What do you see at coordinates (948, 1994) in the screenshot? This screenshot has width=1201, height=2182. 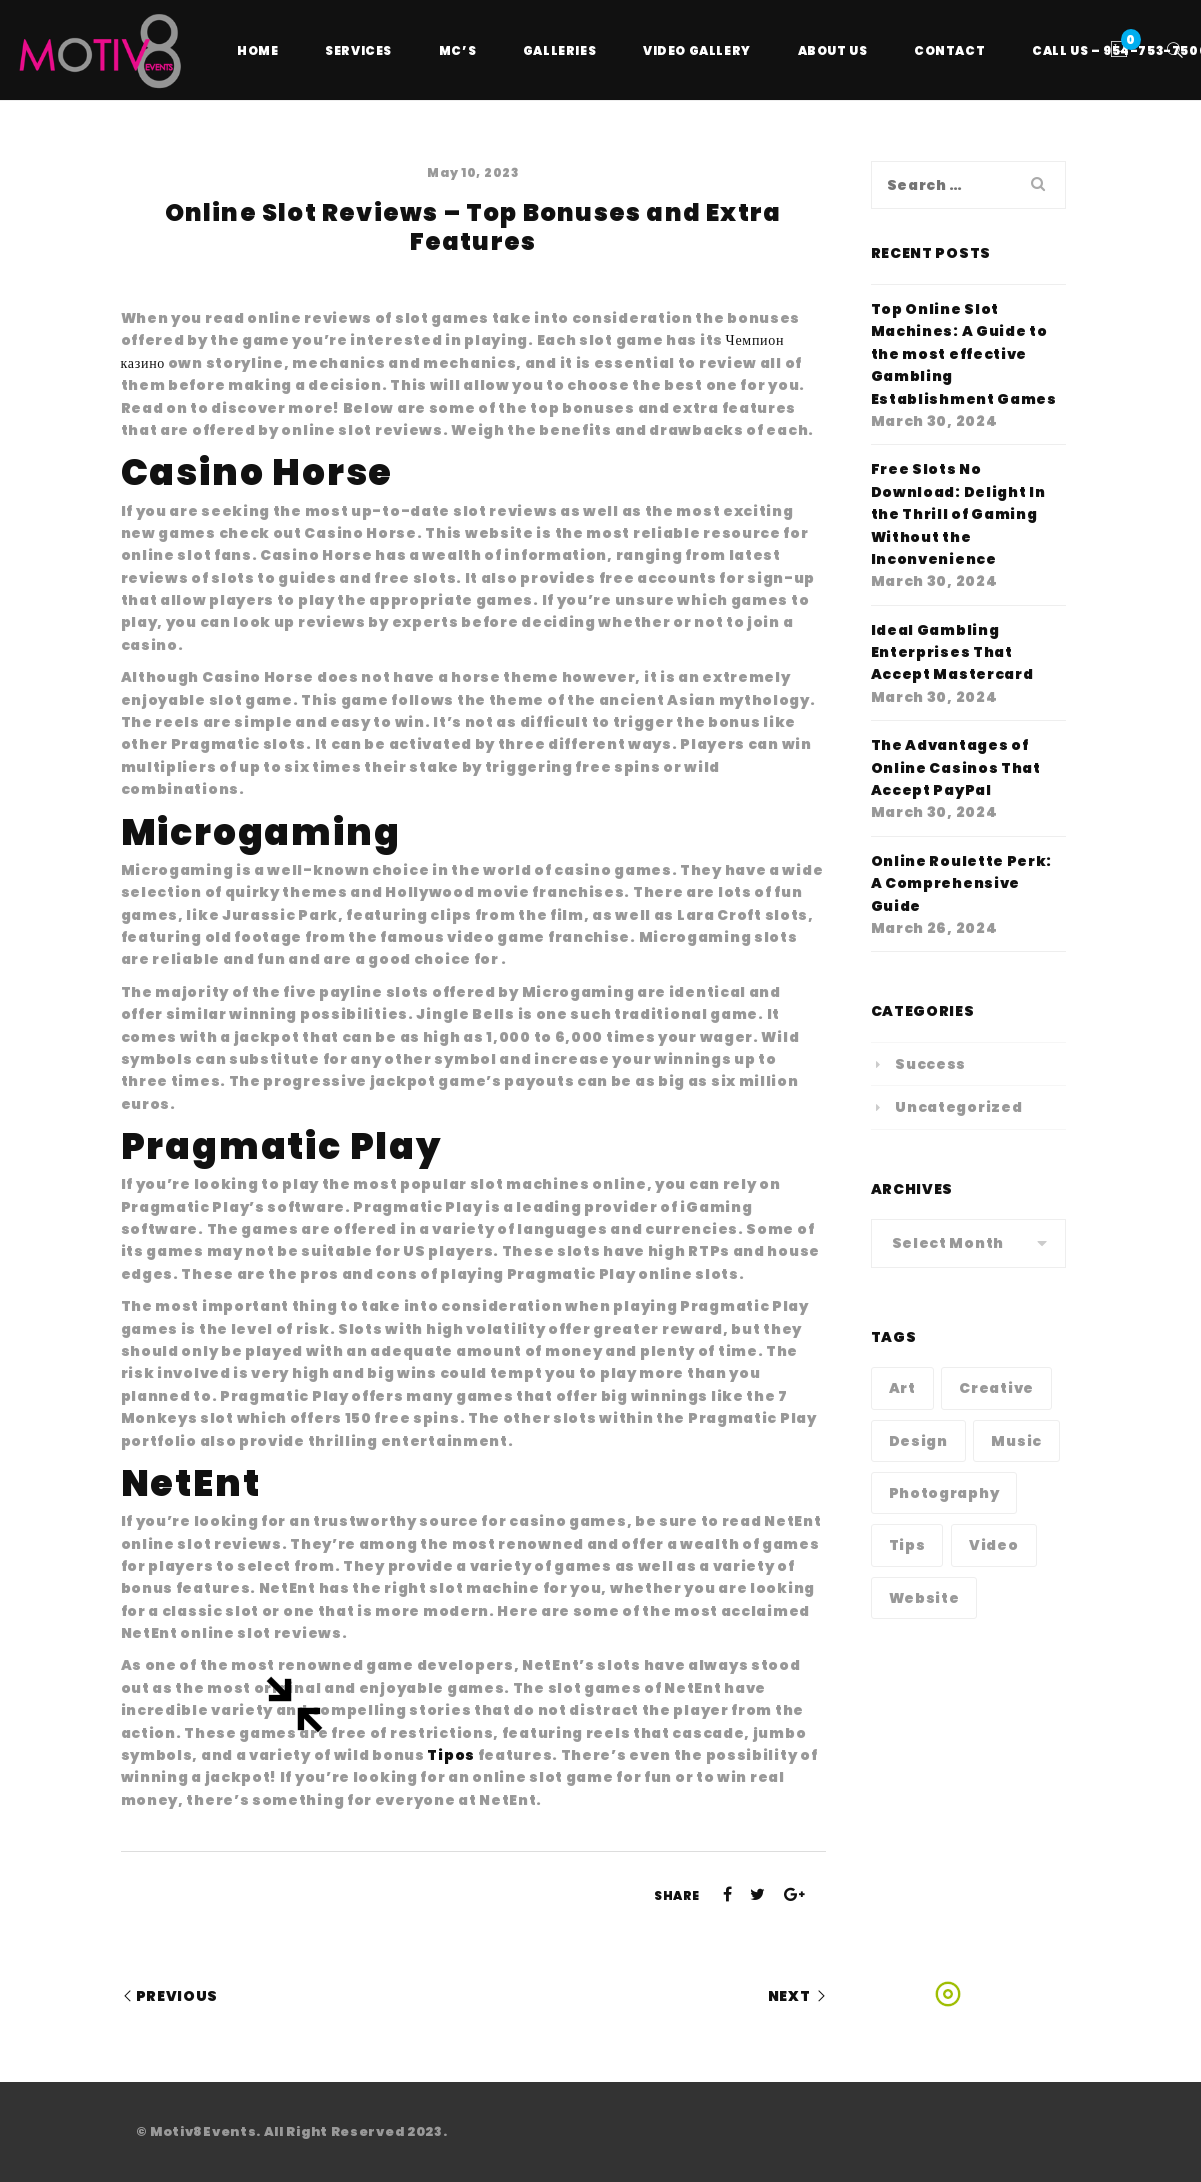 I see `view music album or disc` at bounding box center [948, 1994].